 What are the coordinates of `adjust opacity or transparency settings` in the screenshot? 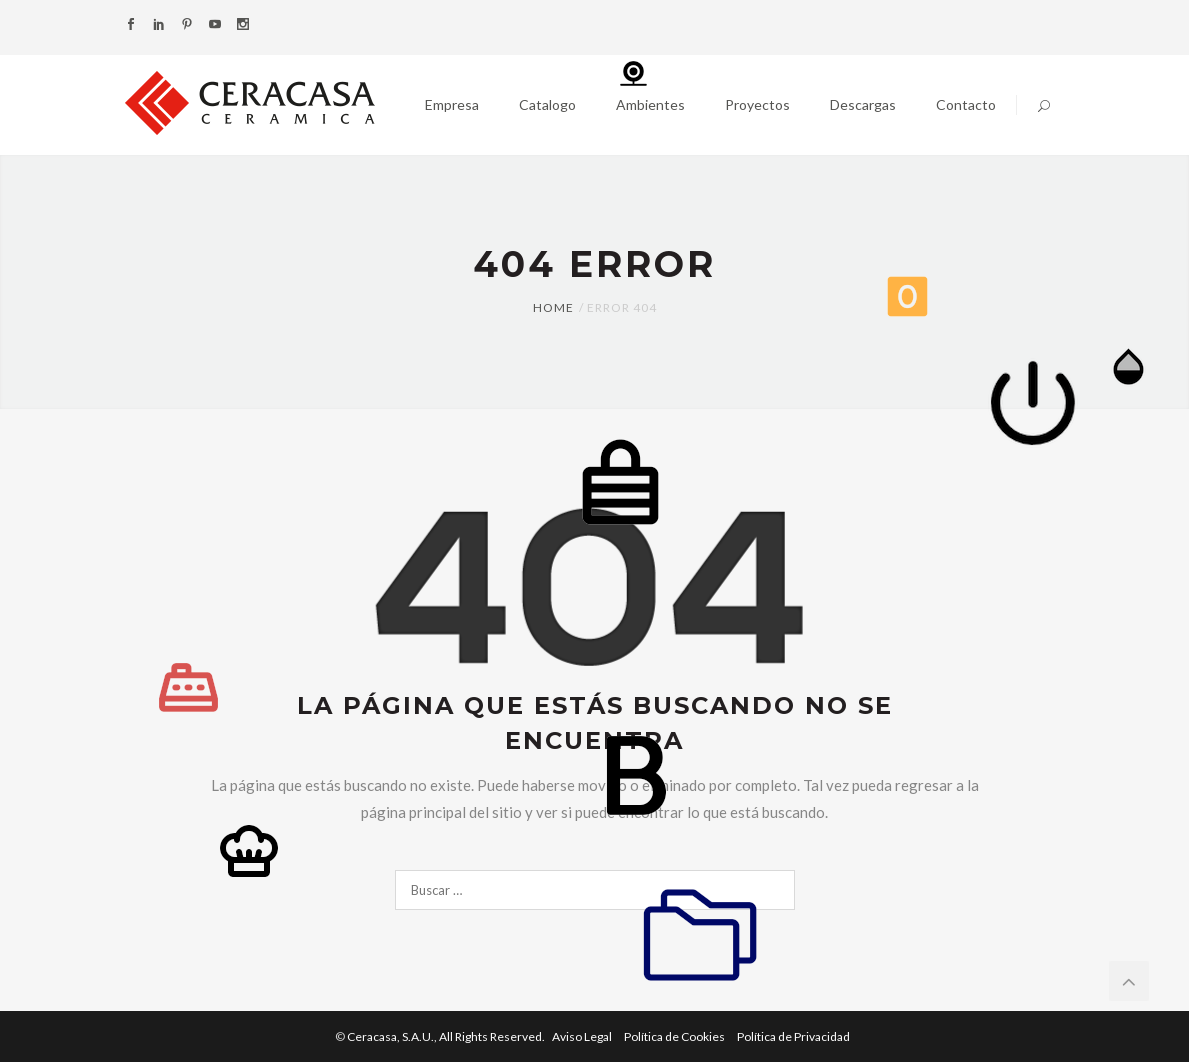 It's located at (1128, 366).